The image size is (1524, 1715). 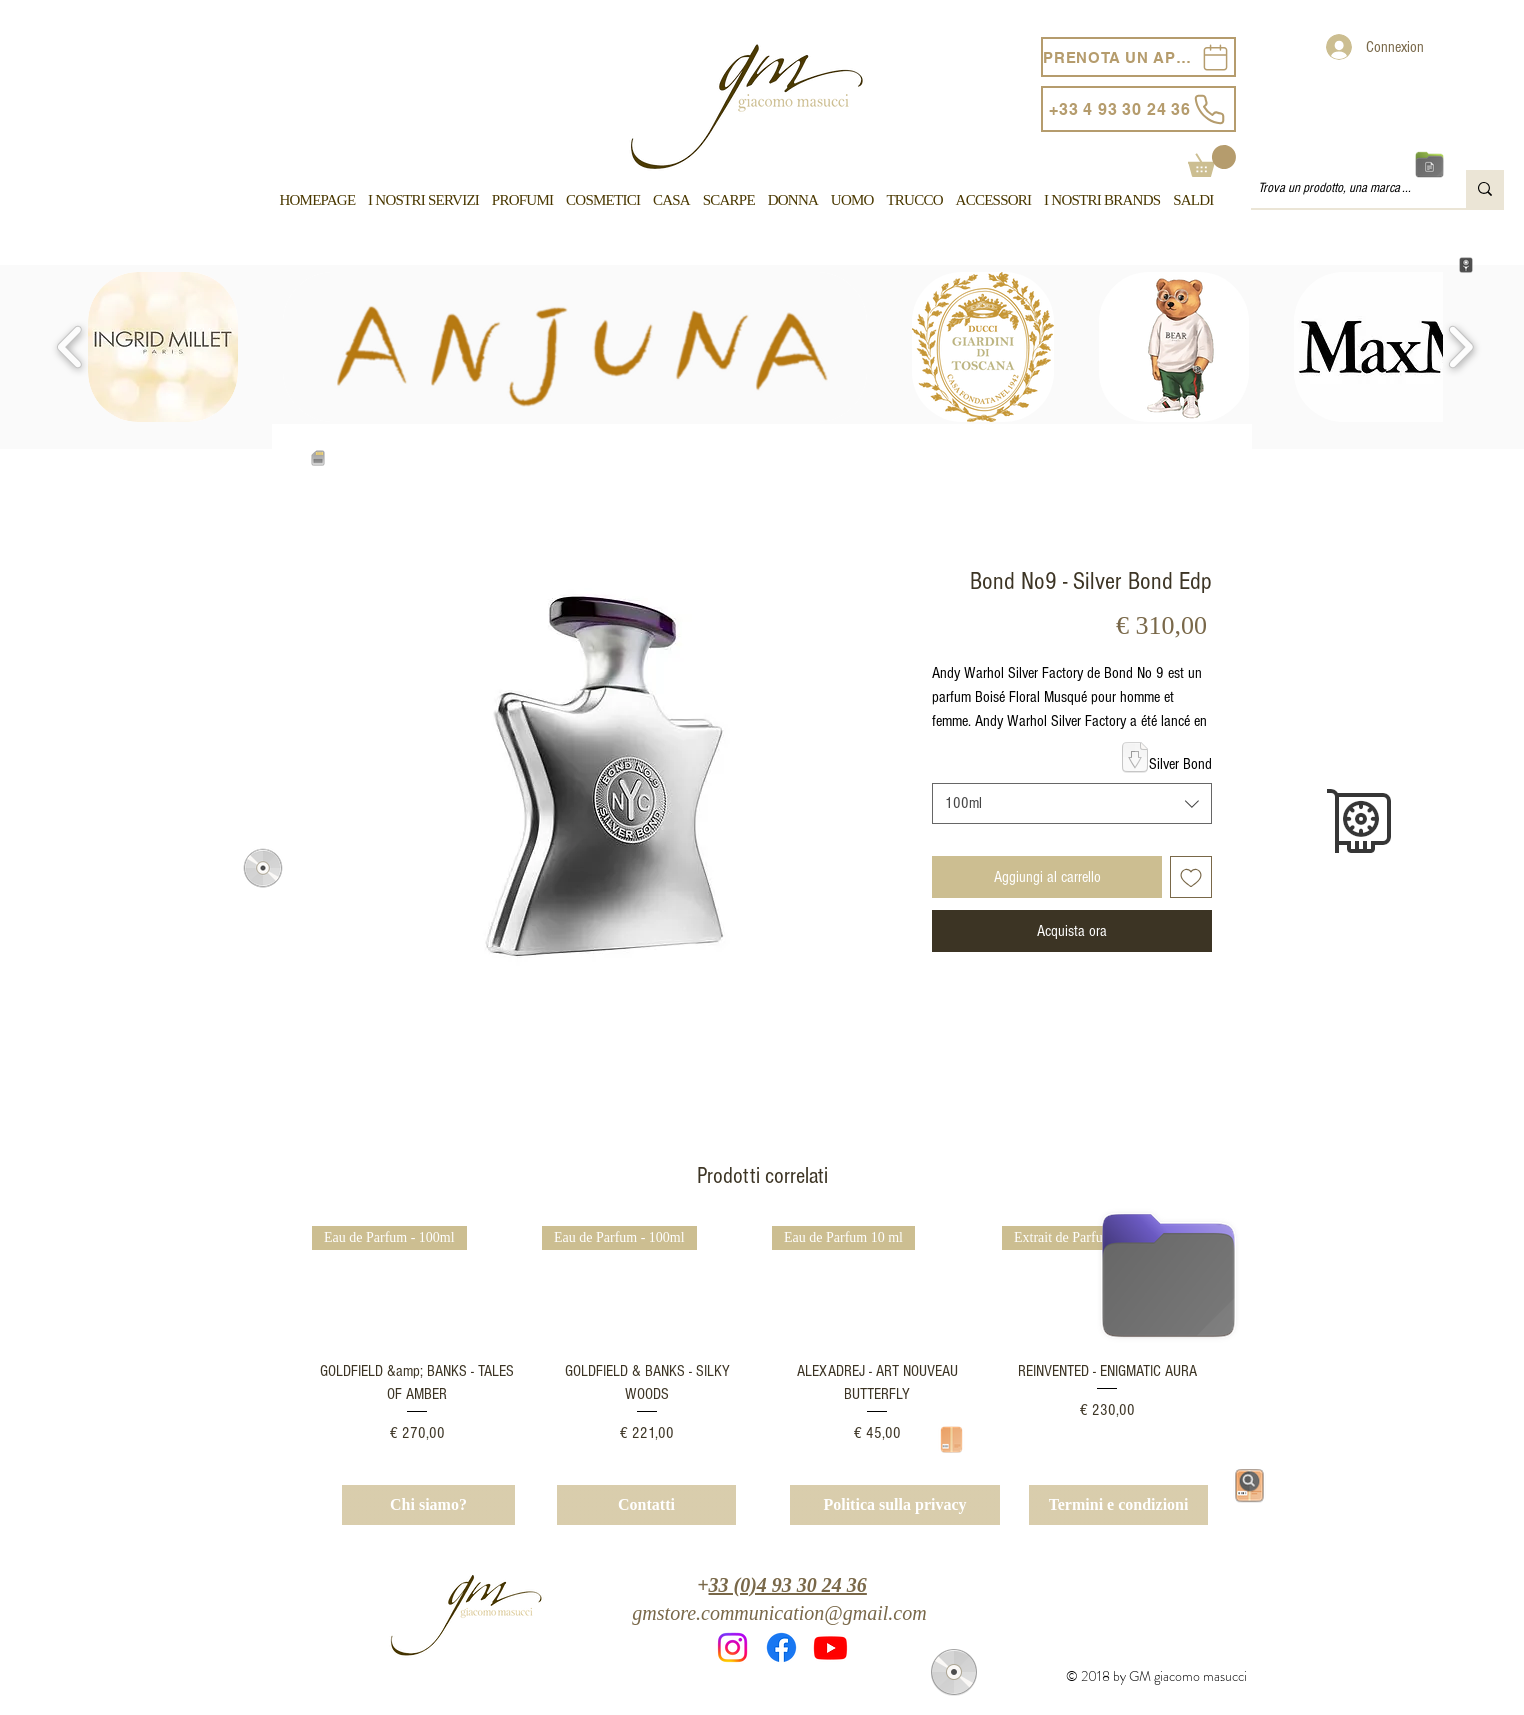 I want to click on open folder to view contents, so click(x=1168, y=1275).